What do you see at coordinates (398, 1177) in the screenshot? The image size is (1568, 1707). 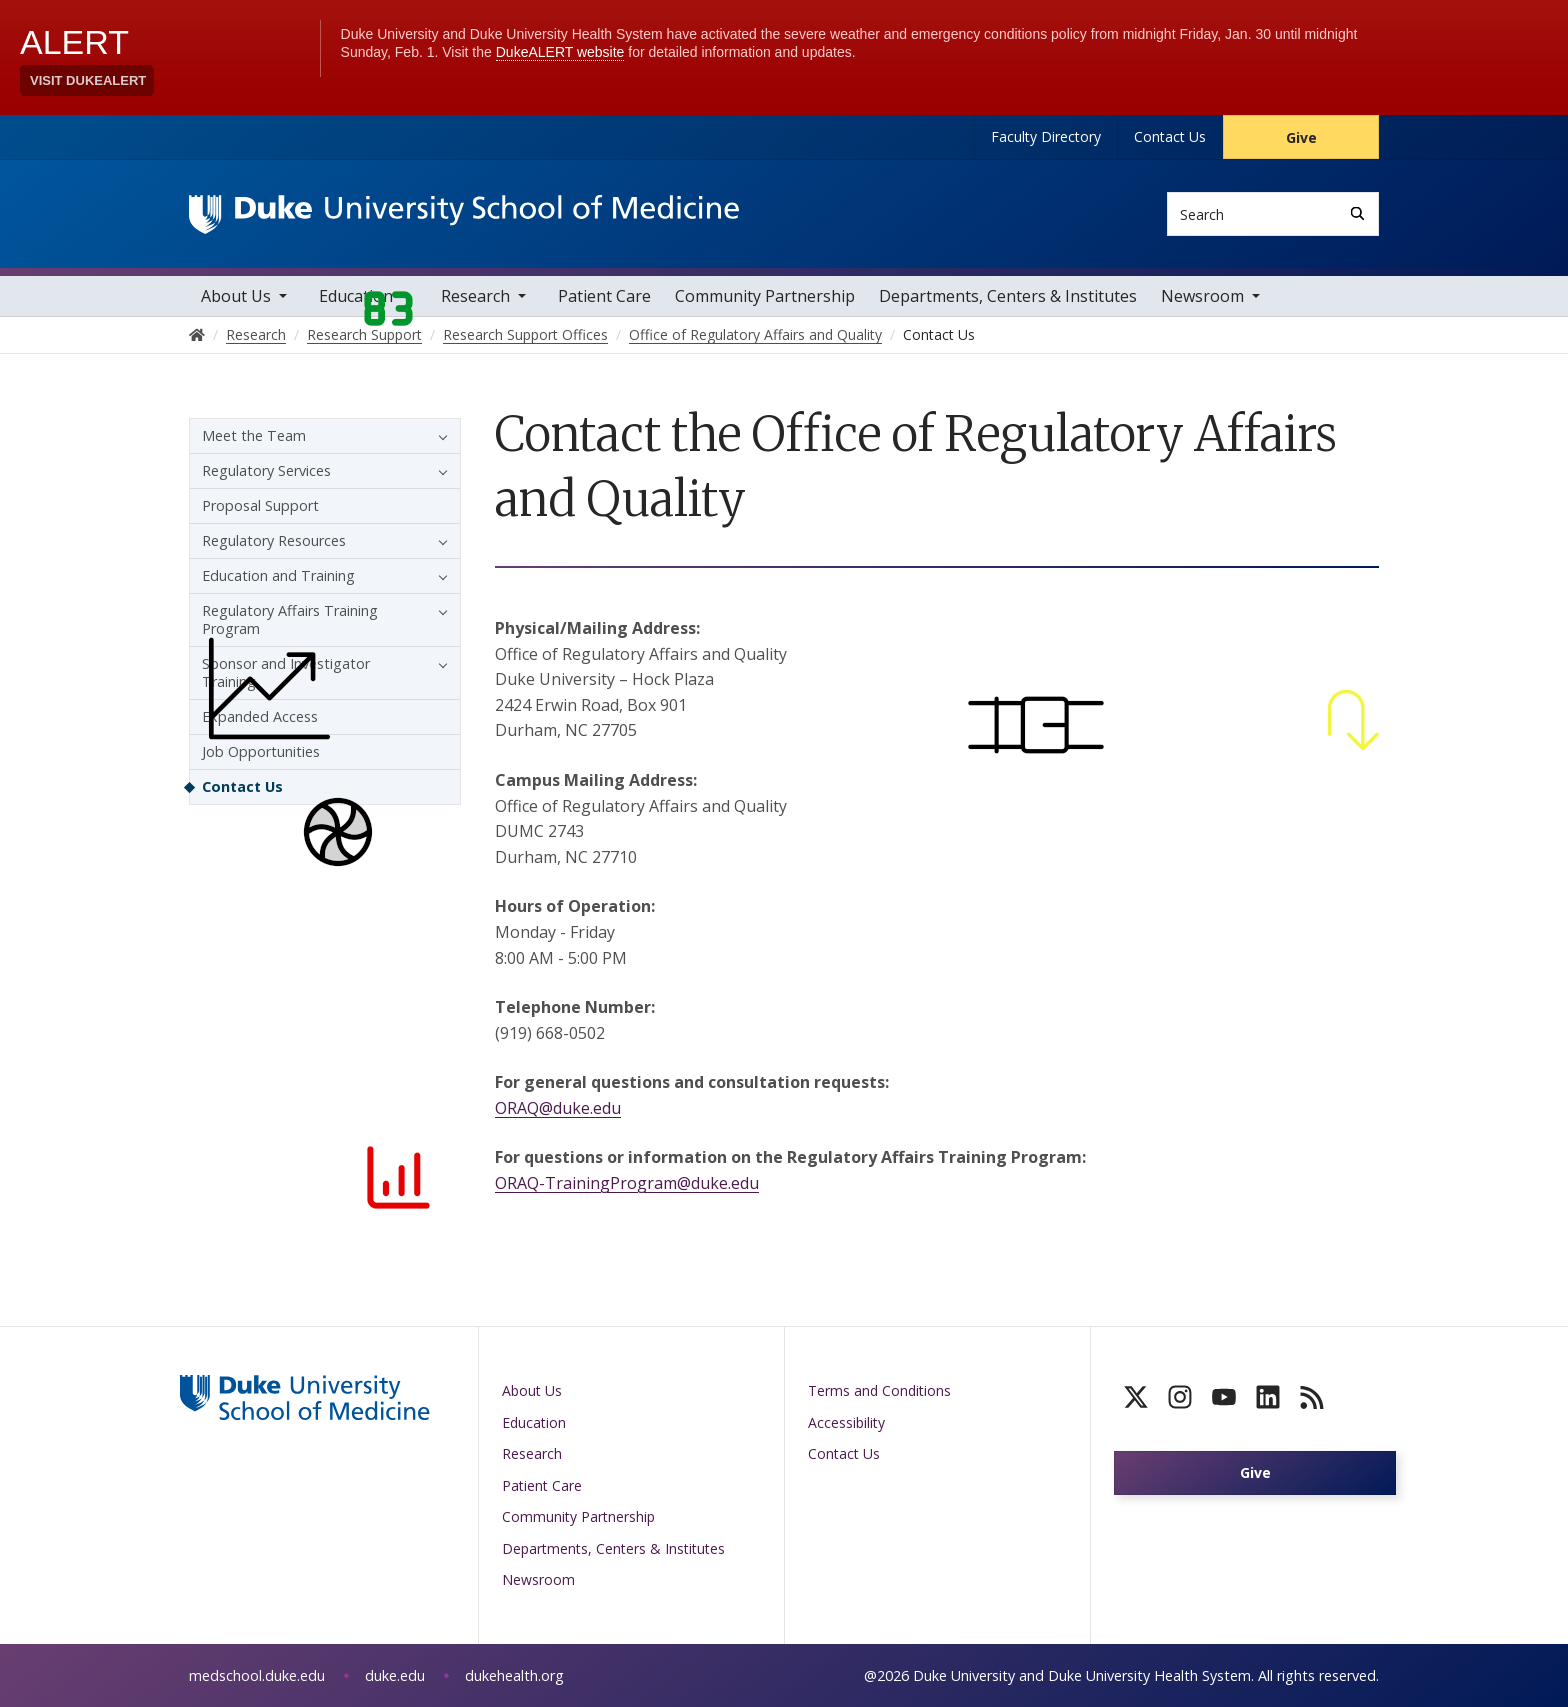 I see `view analytics or statistics` at bounding box center [398, 1177].